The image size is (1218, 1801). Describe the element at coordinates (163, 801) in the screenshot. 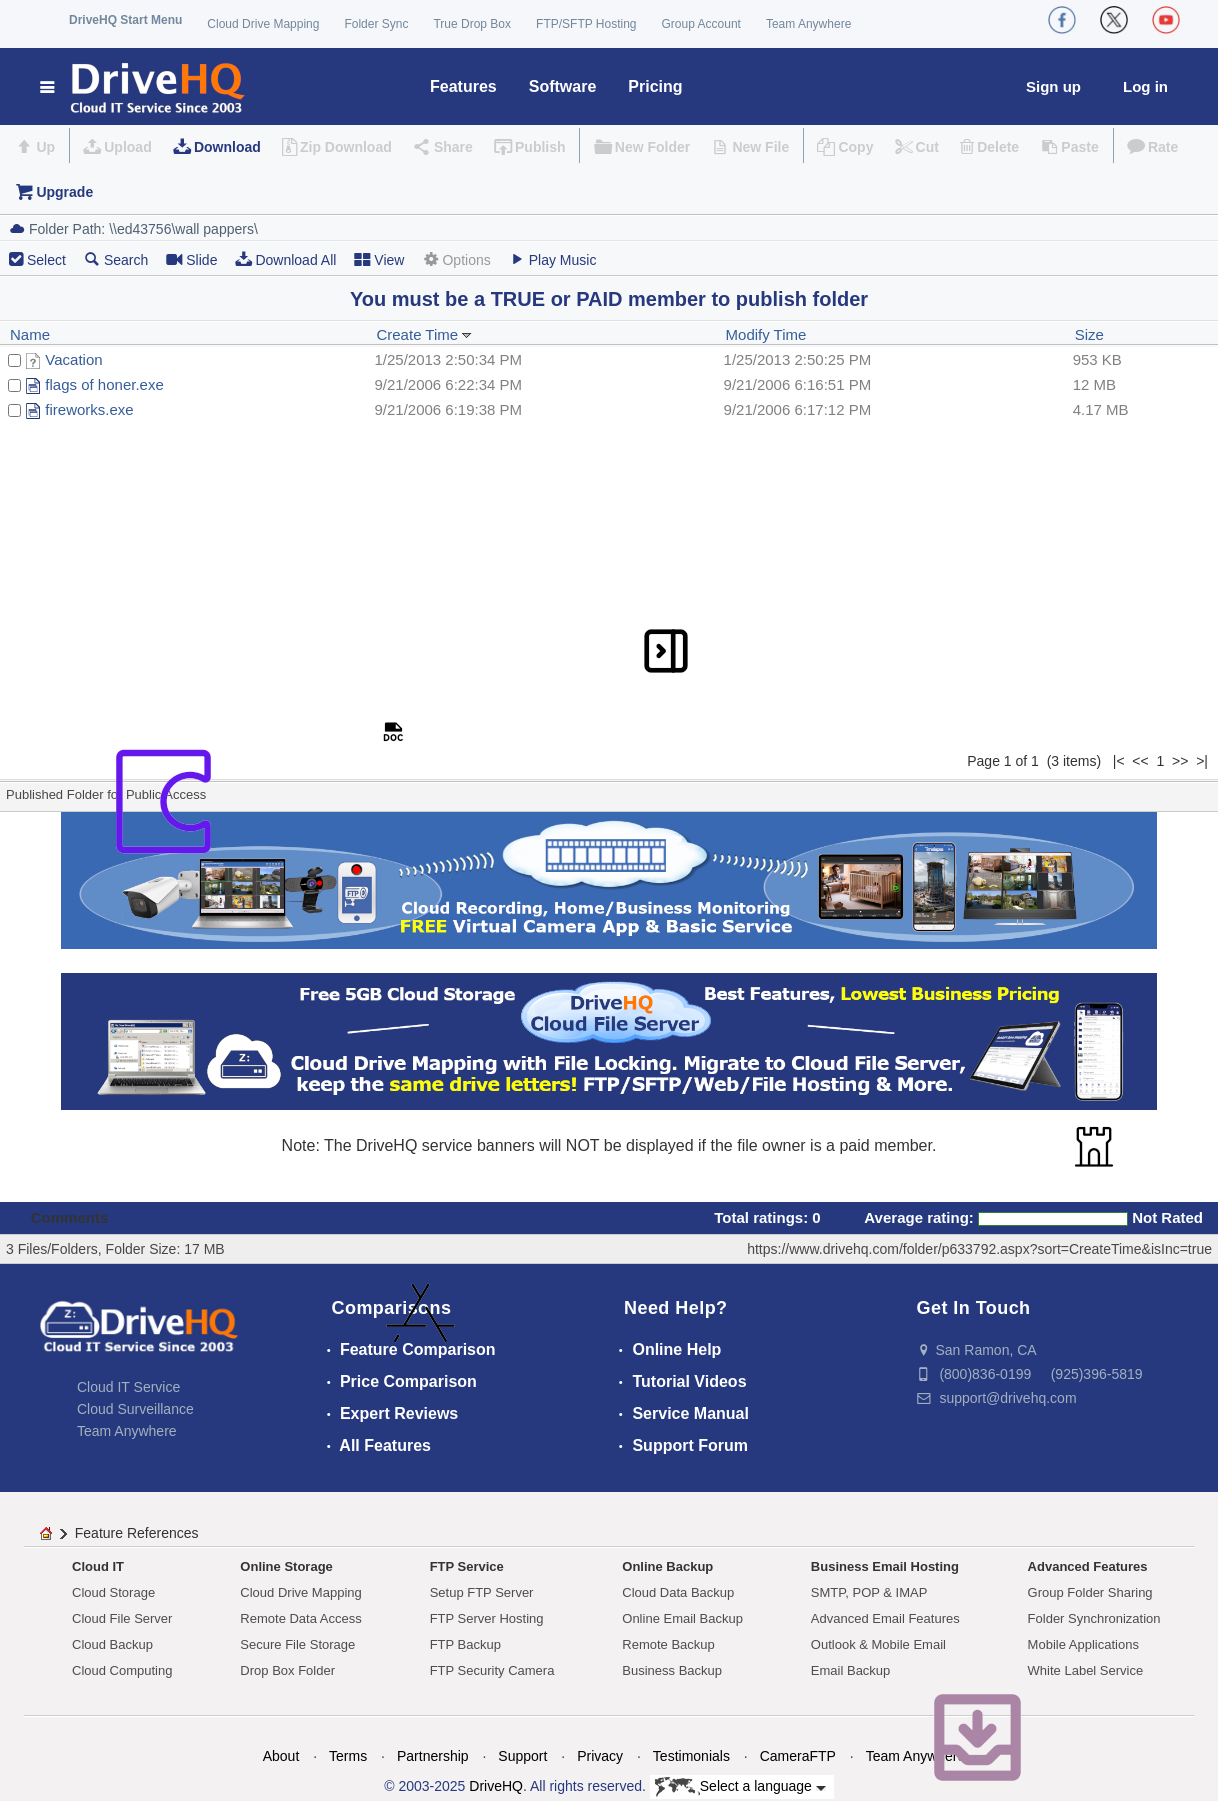

I see `open coda app` at that location.